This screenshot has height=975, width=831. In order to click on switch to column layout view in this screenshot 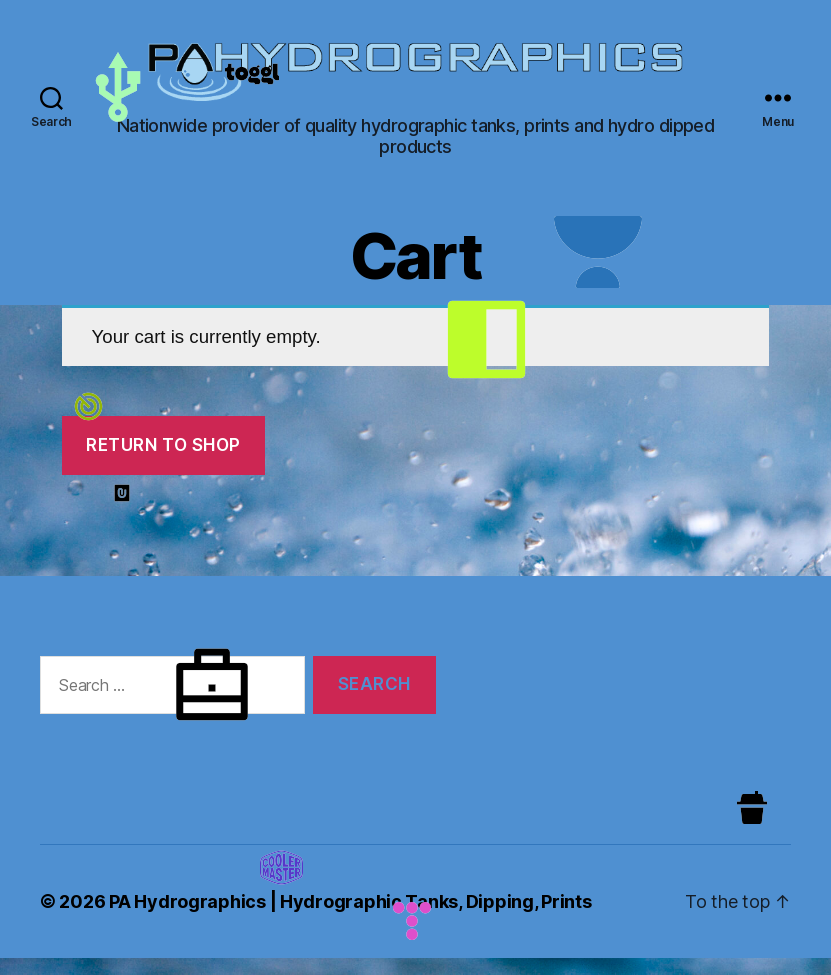, I will do `click(486, 339)`.